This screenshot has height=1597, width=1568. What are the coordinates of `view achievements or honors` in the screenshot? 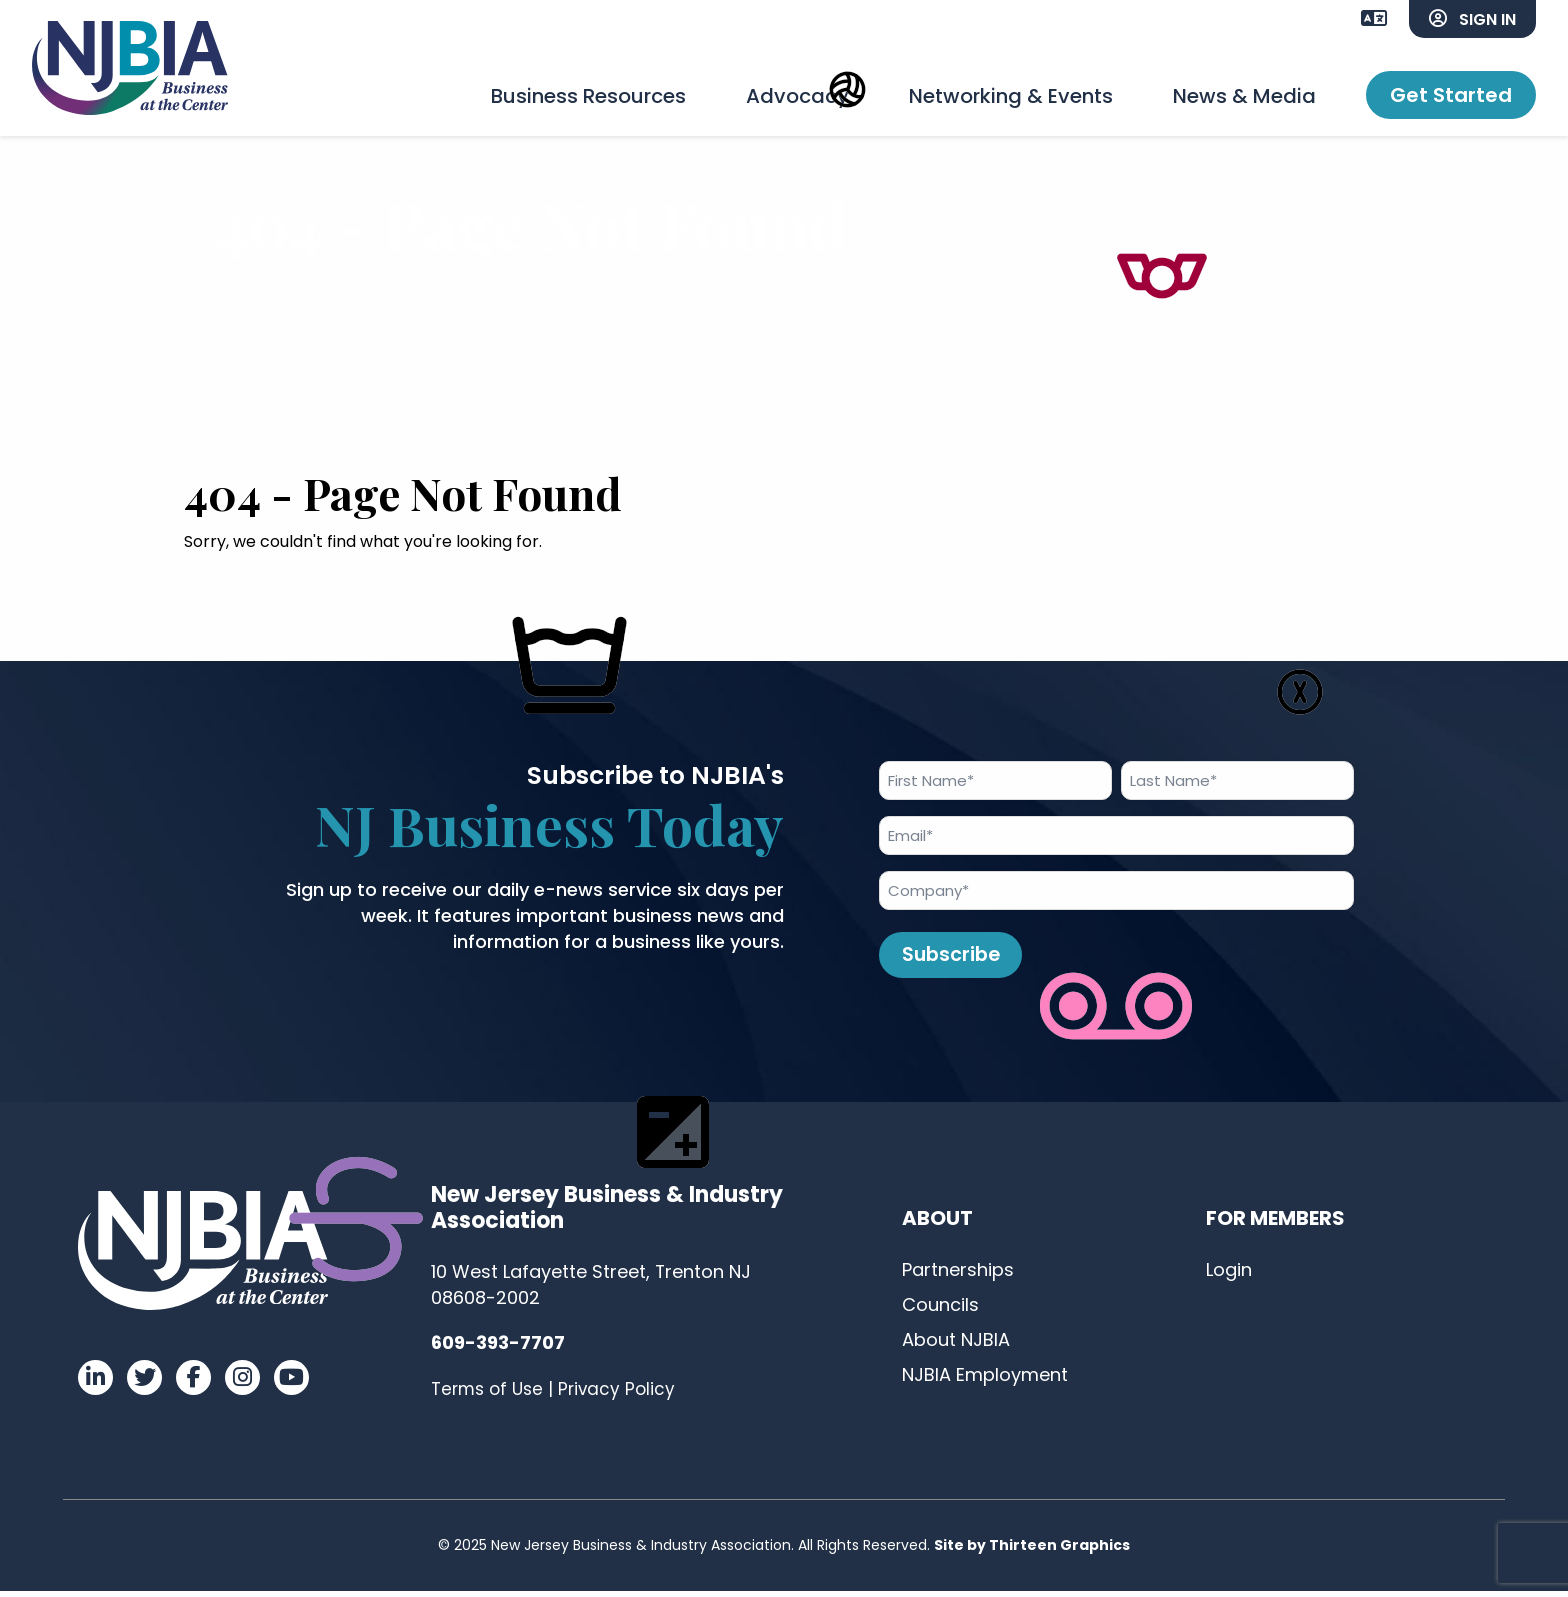 It's located at (1162, 274).